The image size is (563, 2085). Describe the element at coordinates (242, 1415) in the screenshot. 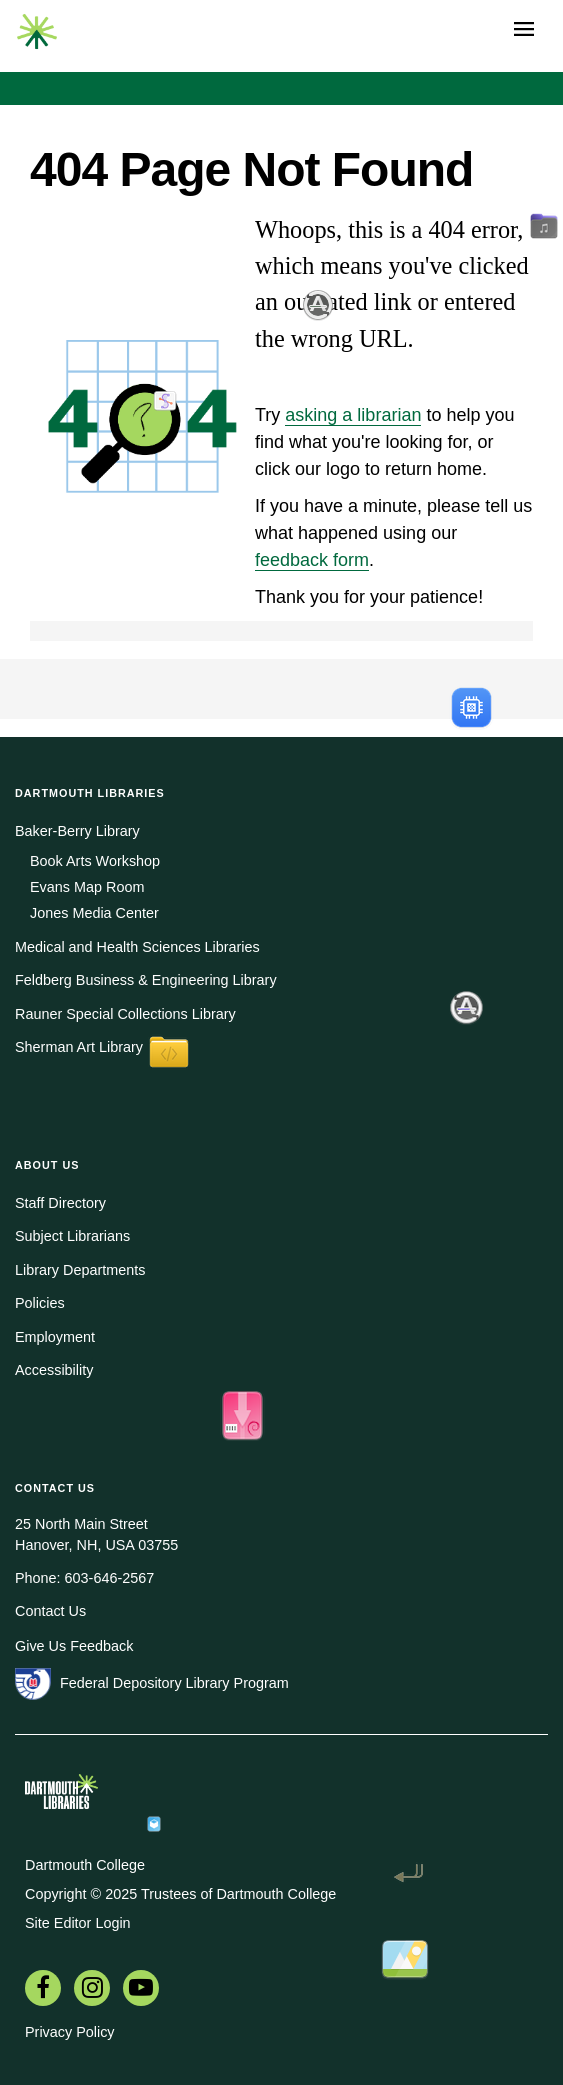

I see `open synaptic package manager` at that location.